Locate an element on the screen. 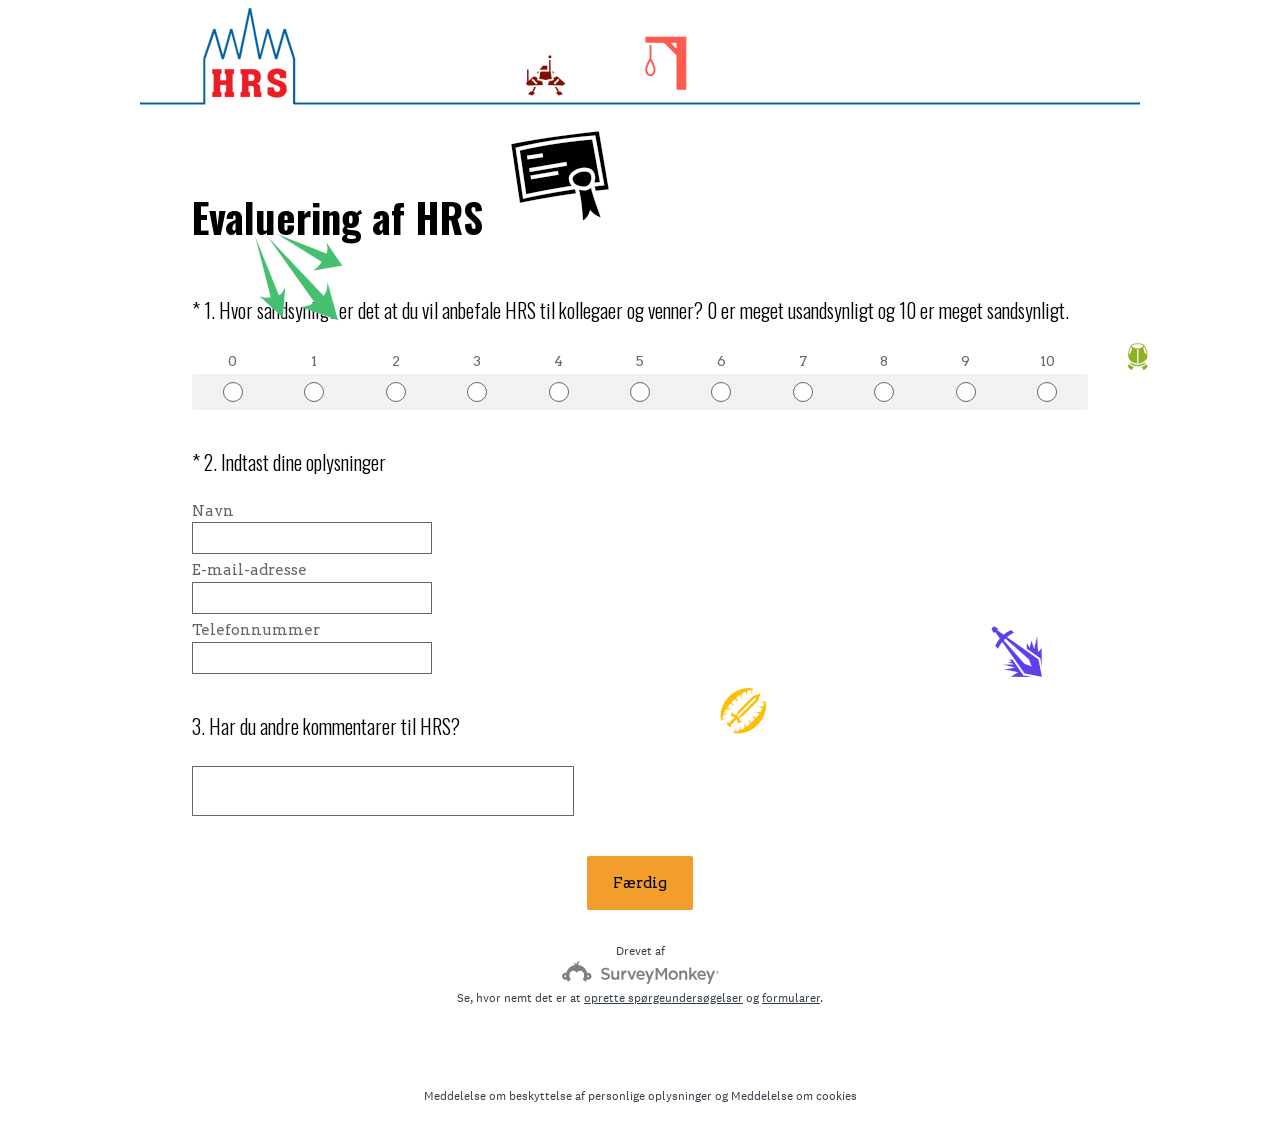 The image size is (1280, 1145). mars pathfinder rover or space exploration feature is located at coordinates (545, 76).